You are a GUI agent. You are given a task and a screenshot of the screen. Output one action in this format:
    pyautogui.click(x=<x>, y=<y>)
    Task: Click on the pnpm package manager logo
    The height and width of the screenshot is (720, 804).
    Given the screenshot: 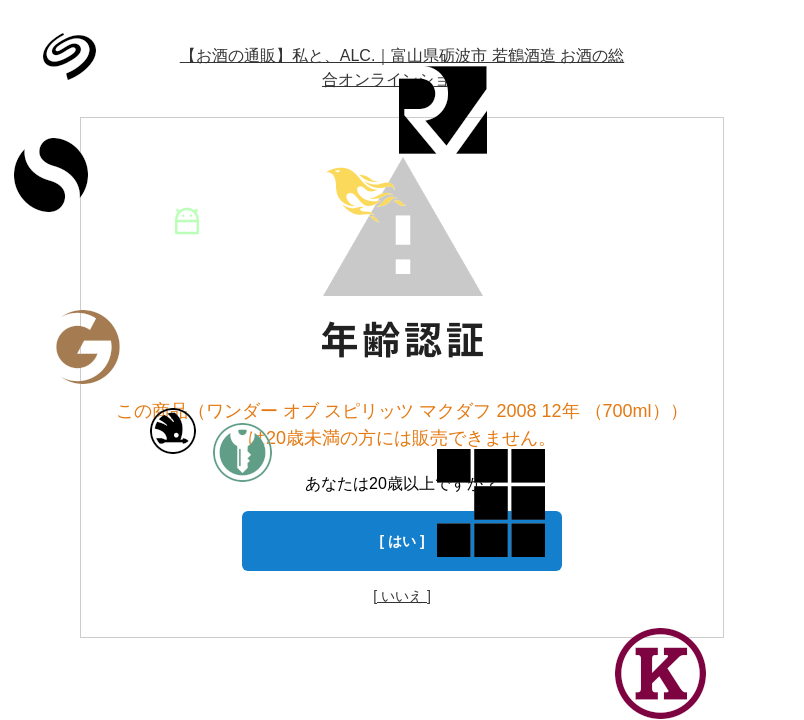 What is the action you would take?
    pyautogui.click(x=491, y=503)
    